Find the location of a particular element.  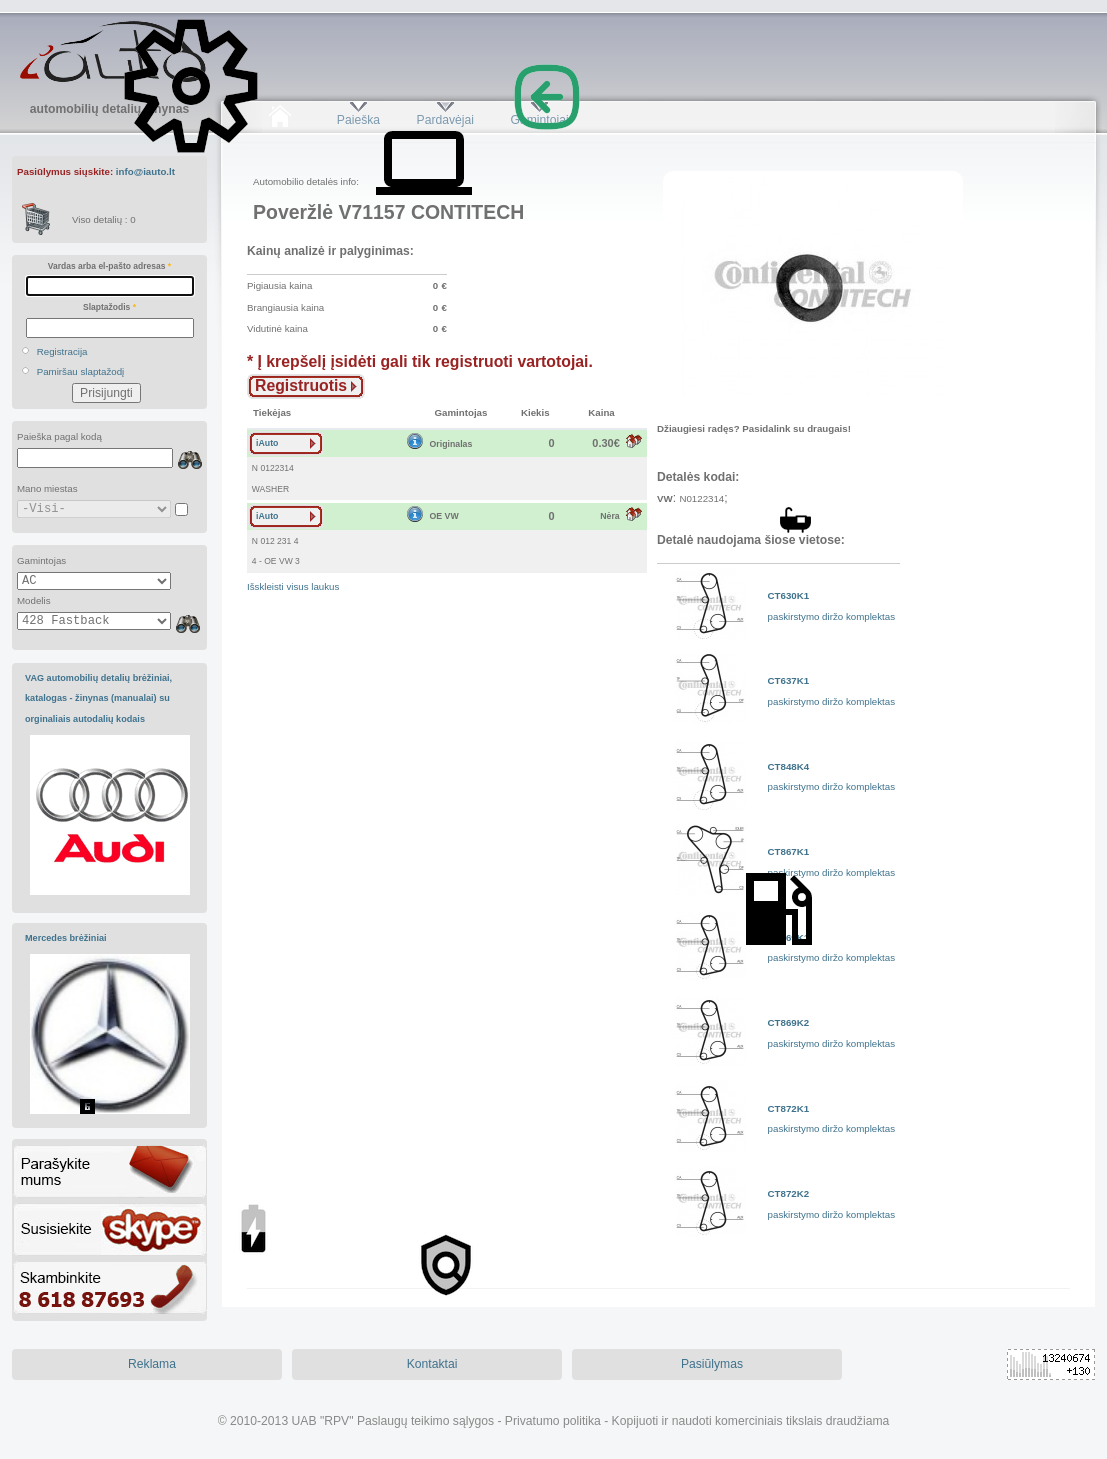

access settings or preferences is located at coordinates (191, 86).